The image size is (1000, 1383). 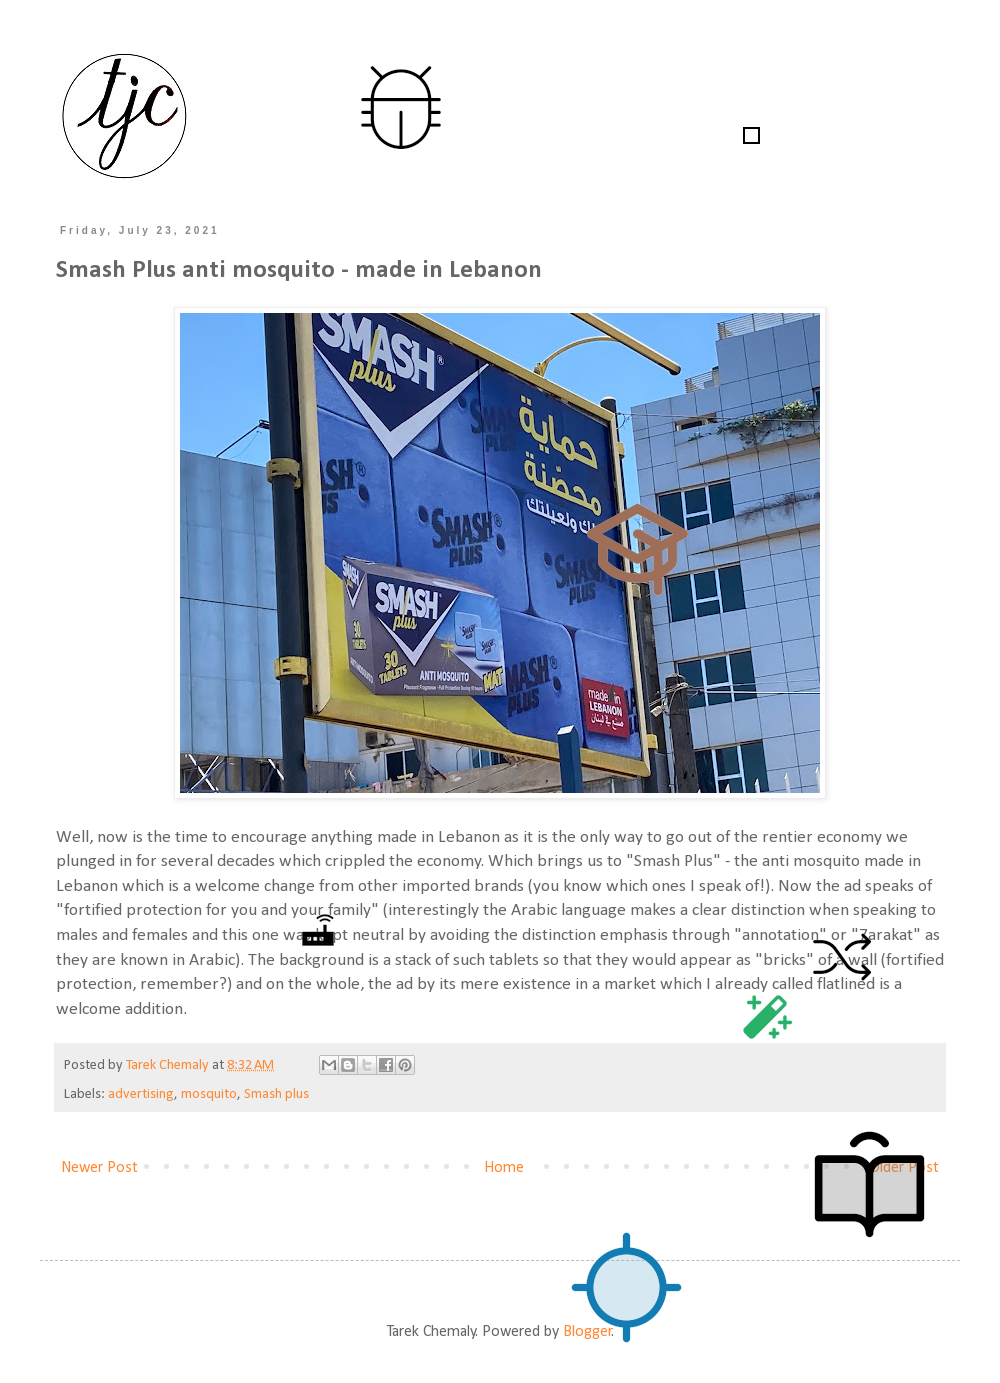 I want to click on select a square crop ratio for an image, so click(x=751, y=135).